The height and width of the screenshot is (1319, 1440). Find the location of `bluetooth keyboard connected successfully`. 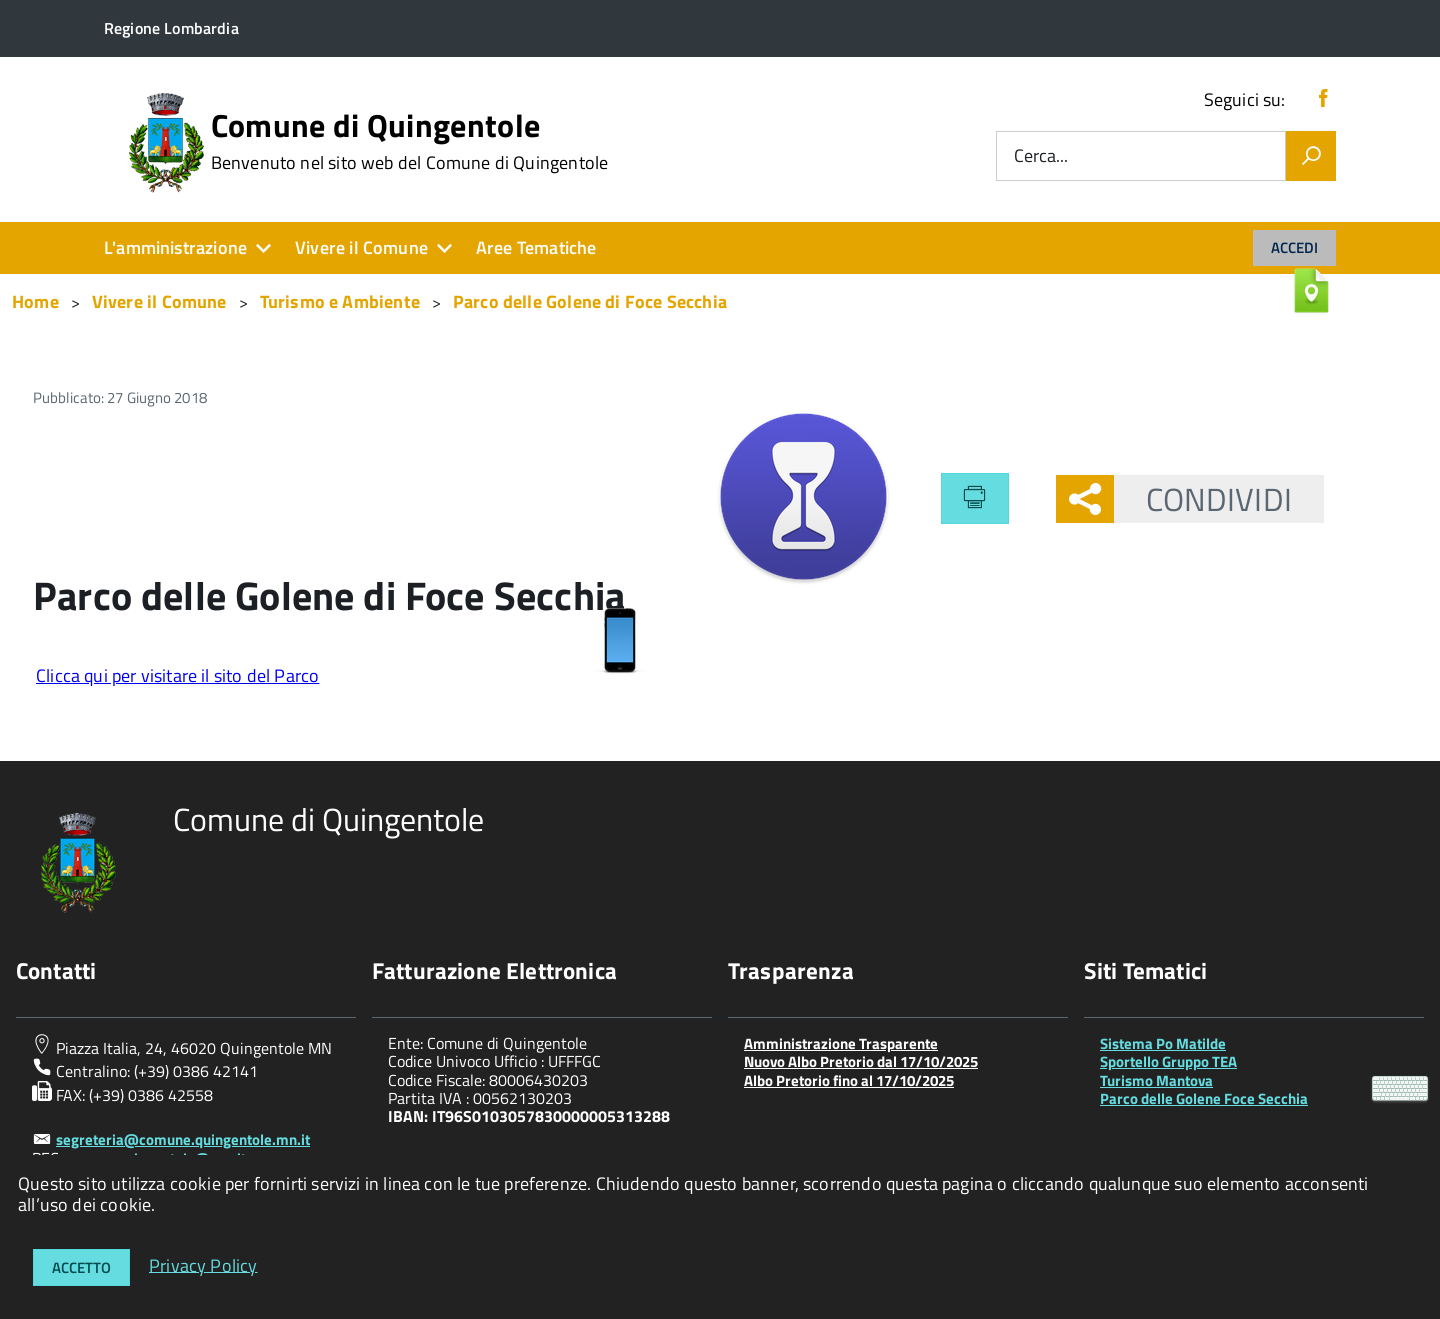

bluetooth keyboard connected successfully is located at coordinates (1400, 1089).